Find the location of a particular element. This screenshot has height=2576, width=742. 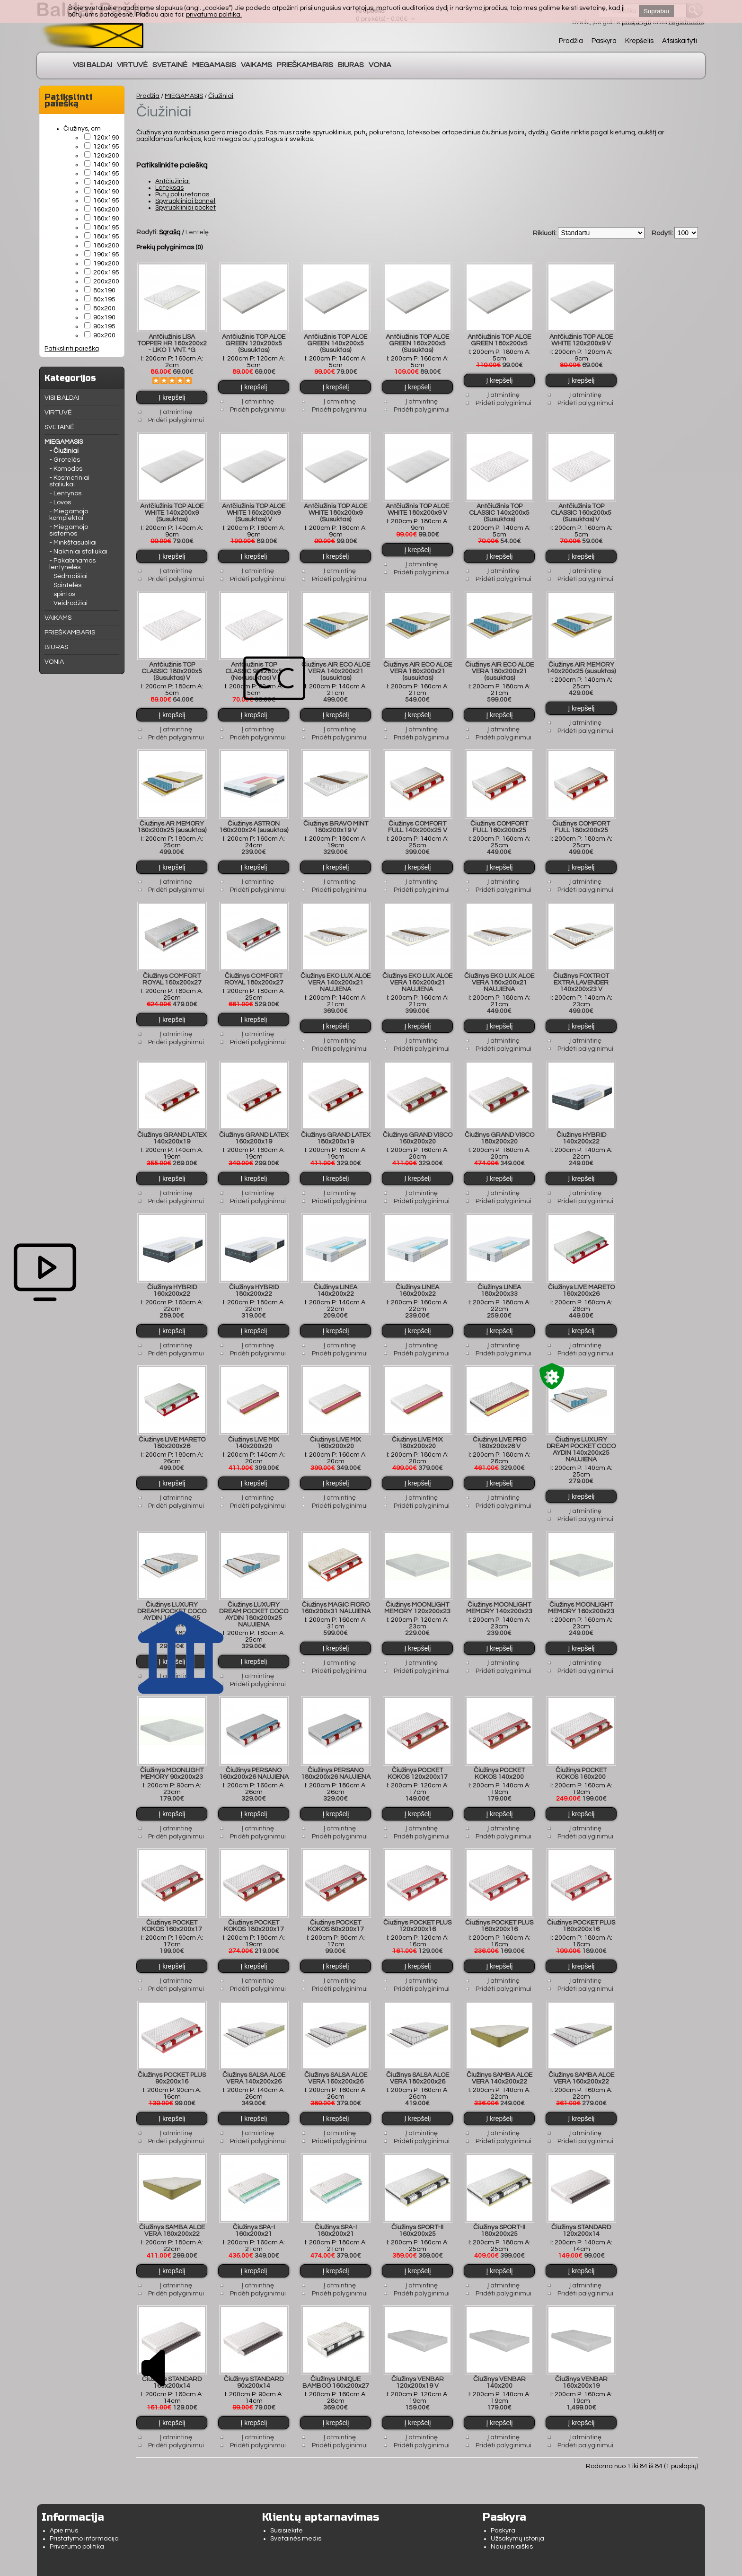

enable closed captions for video content is located at coordinates (274, 678).